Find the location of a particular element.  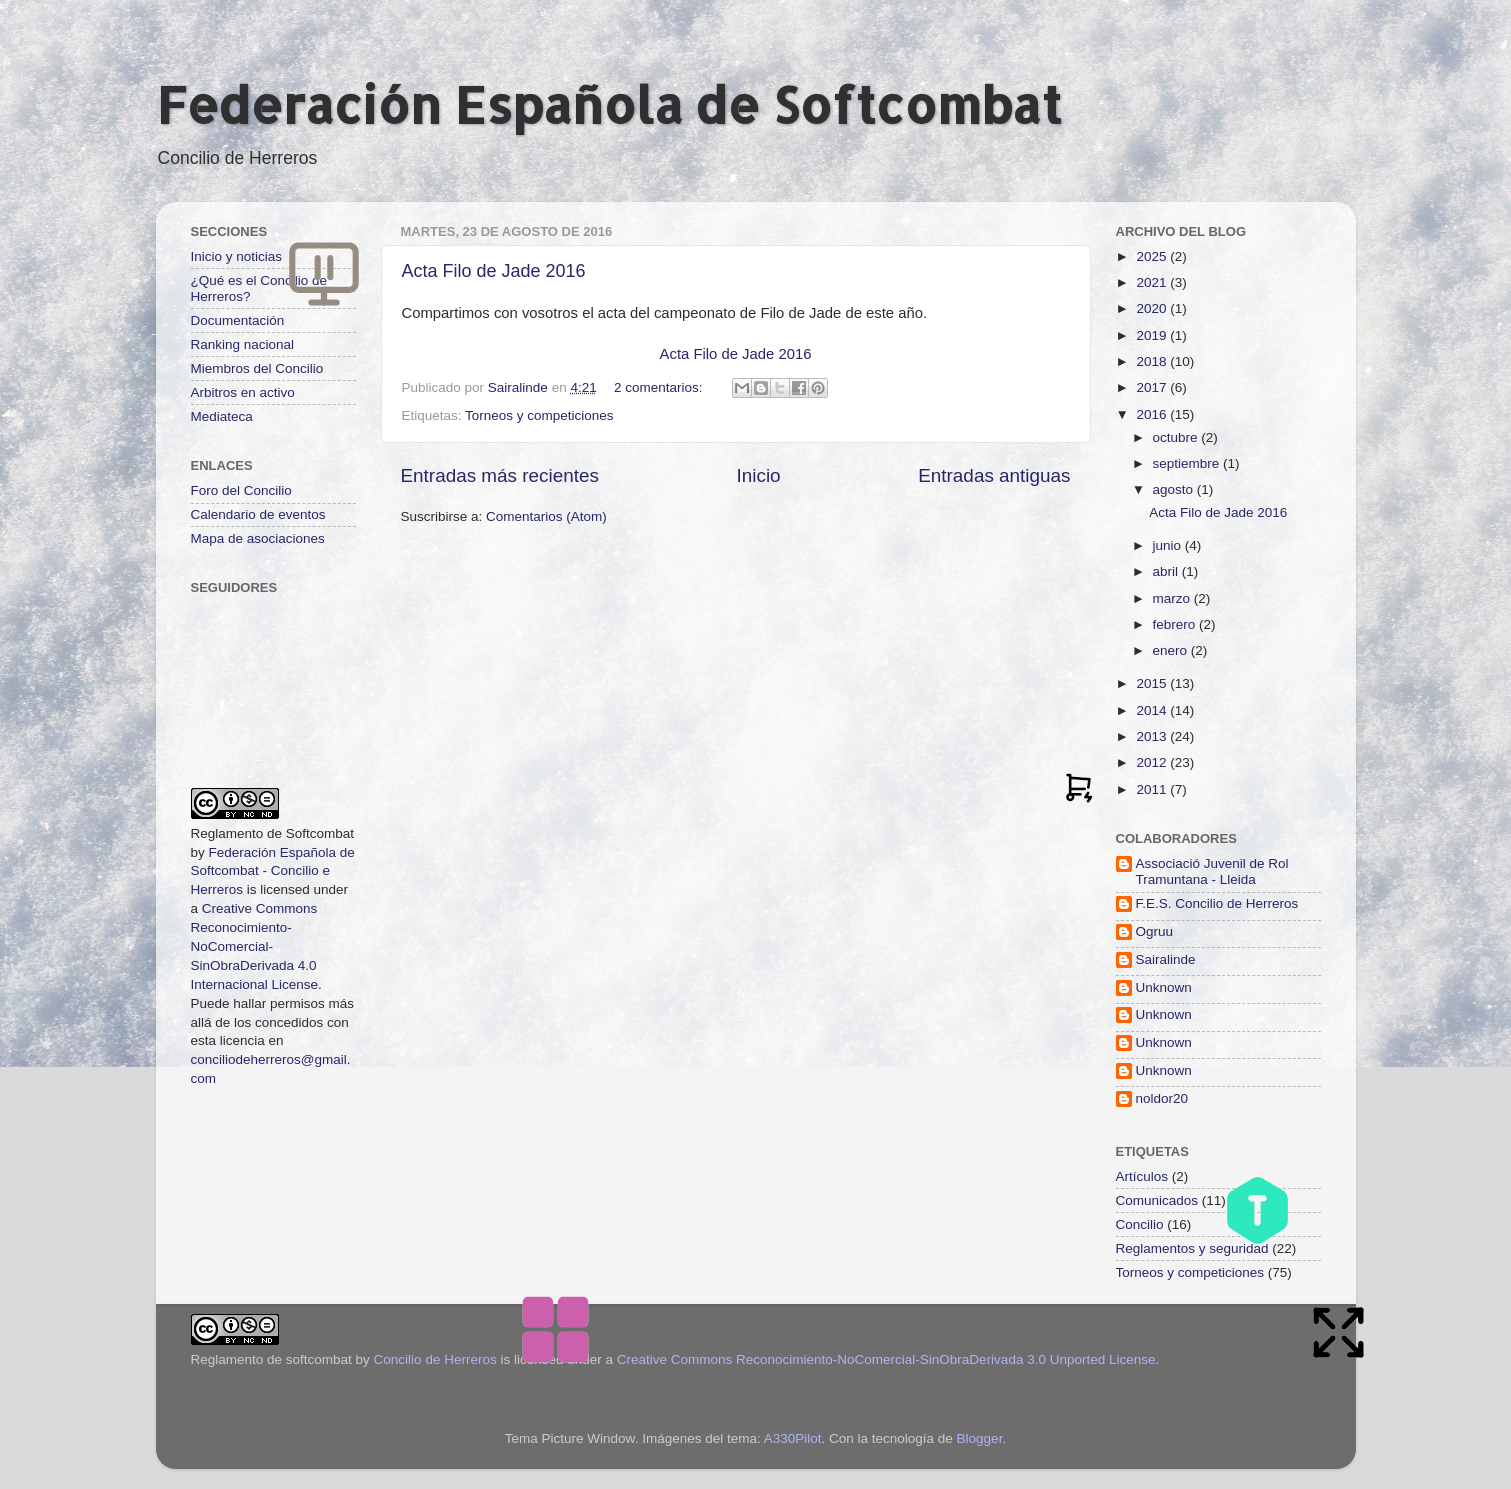

view items in grid layout is located at coordinates (555, 1329).